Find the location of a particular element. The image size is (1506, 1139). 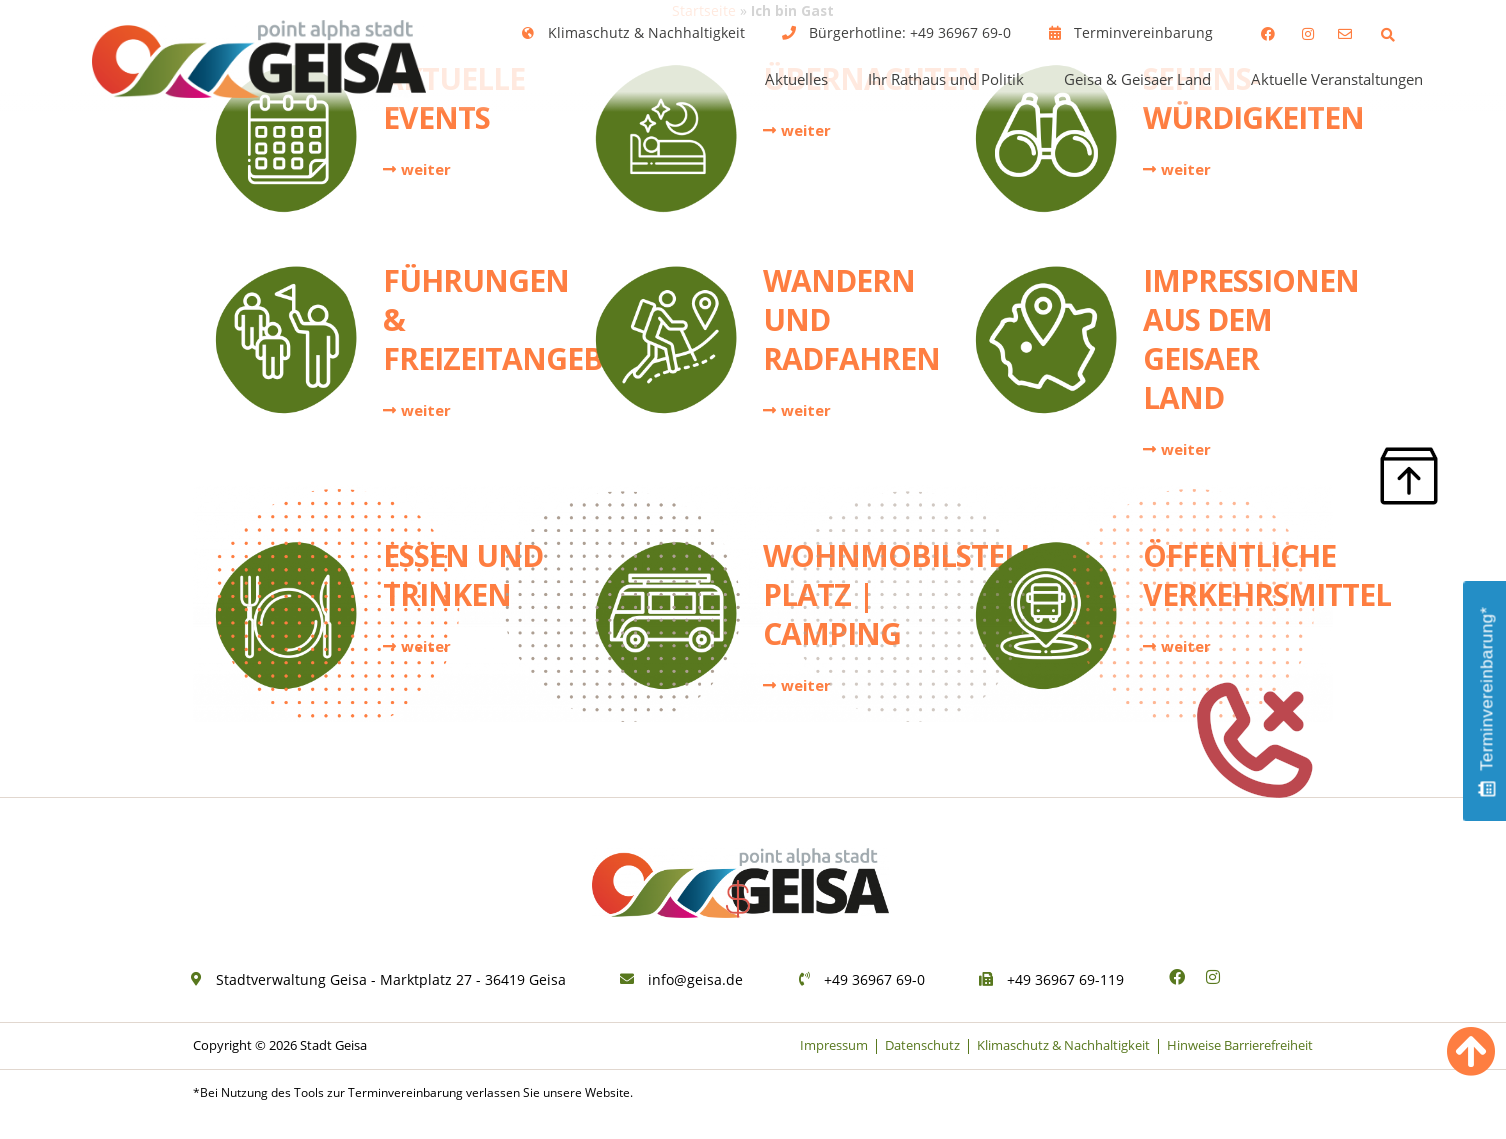

view account balance or financial information is located at coordinates (738, 899).